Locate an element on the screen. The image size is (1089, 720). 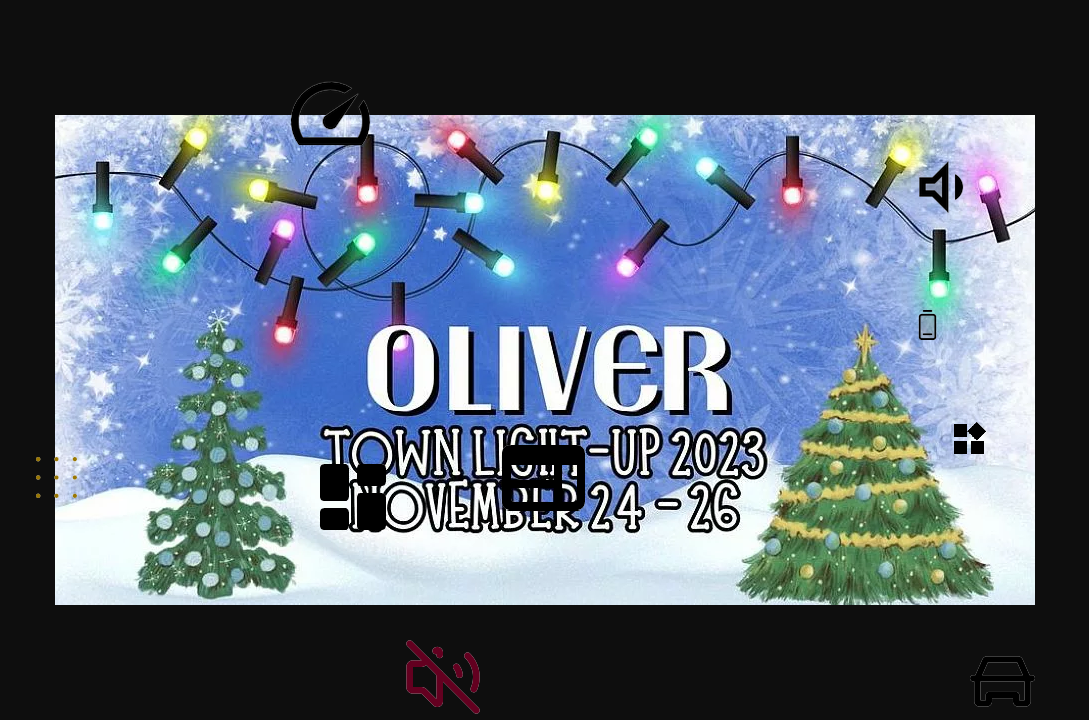
mute audio or sound is located at coordinates (443, 677).